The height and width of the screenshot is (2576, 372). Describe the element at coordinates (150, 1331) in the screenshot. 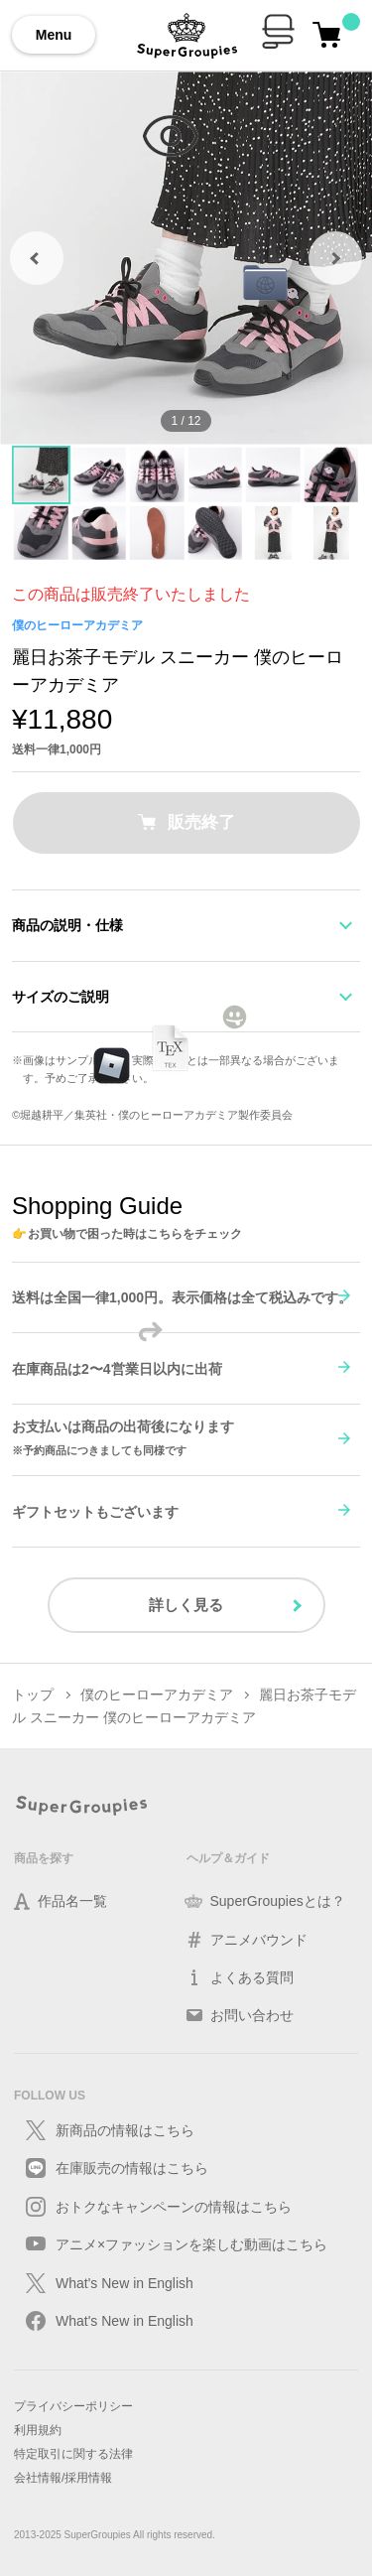

I see `redo last undone action` at that location.